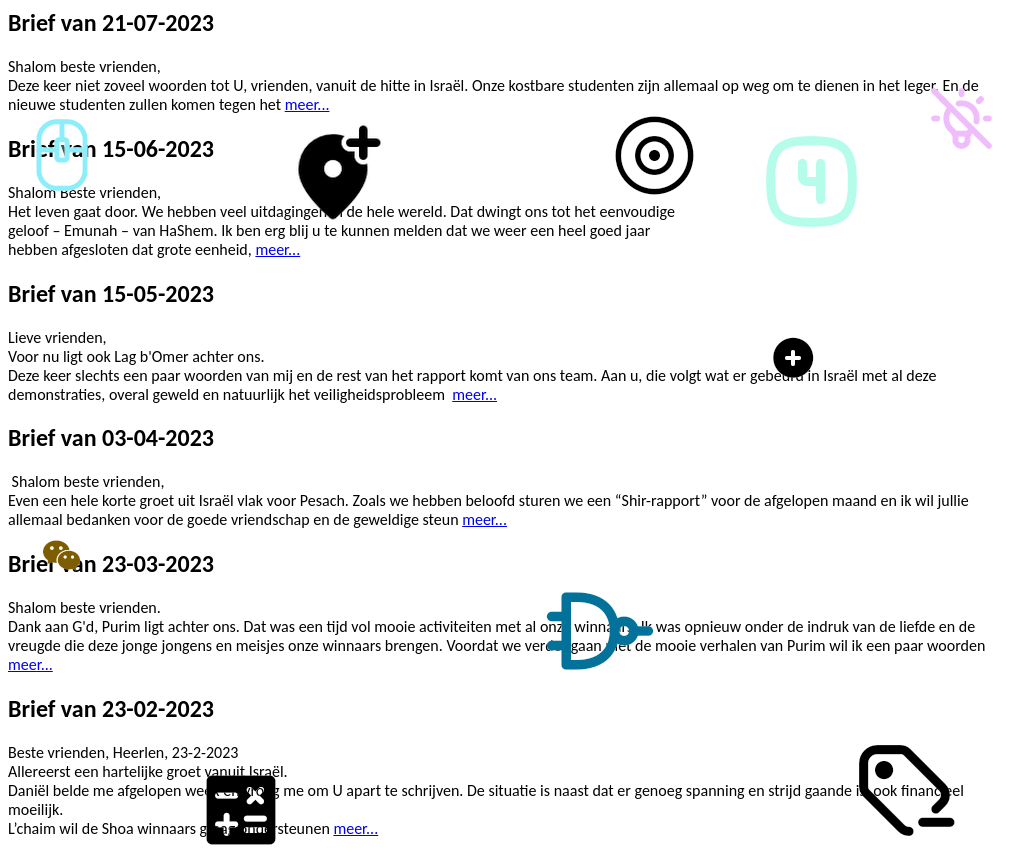 The width and height of the screenshot is (1024, 865). Describe the element at coordinates (241, 810) in the screenshot. I see `open calculator or math tools` at that location.